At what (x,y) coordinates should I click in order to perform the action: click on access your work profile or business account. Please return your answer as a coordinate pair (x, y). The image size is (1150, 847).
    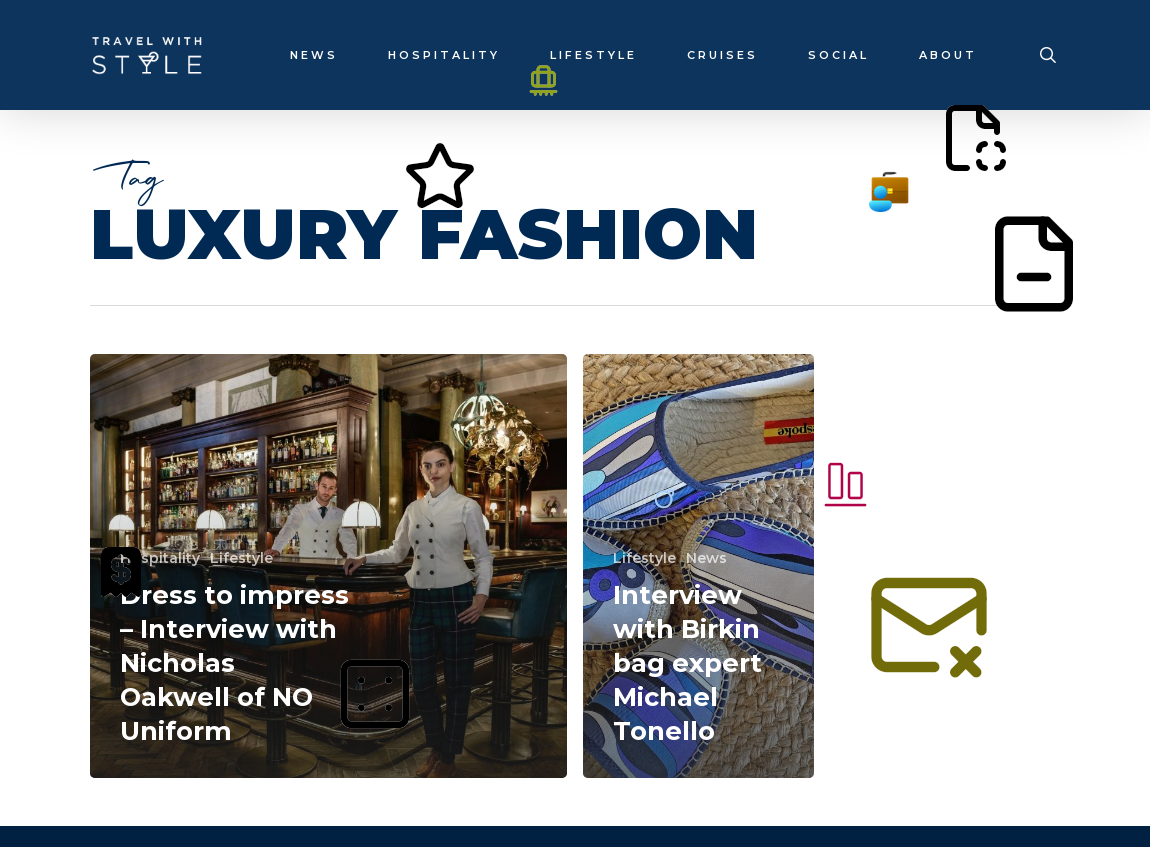
    Looking at the image, I should click on (890, 191).